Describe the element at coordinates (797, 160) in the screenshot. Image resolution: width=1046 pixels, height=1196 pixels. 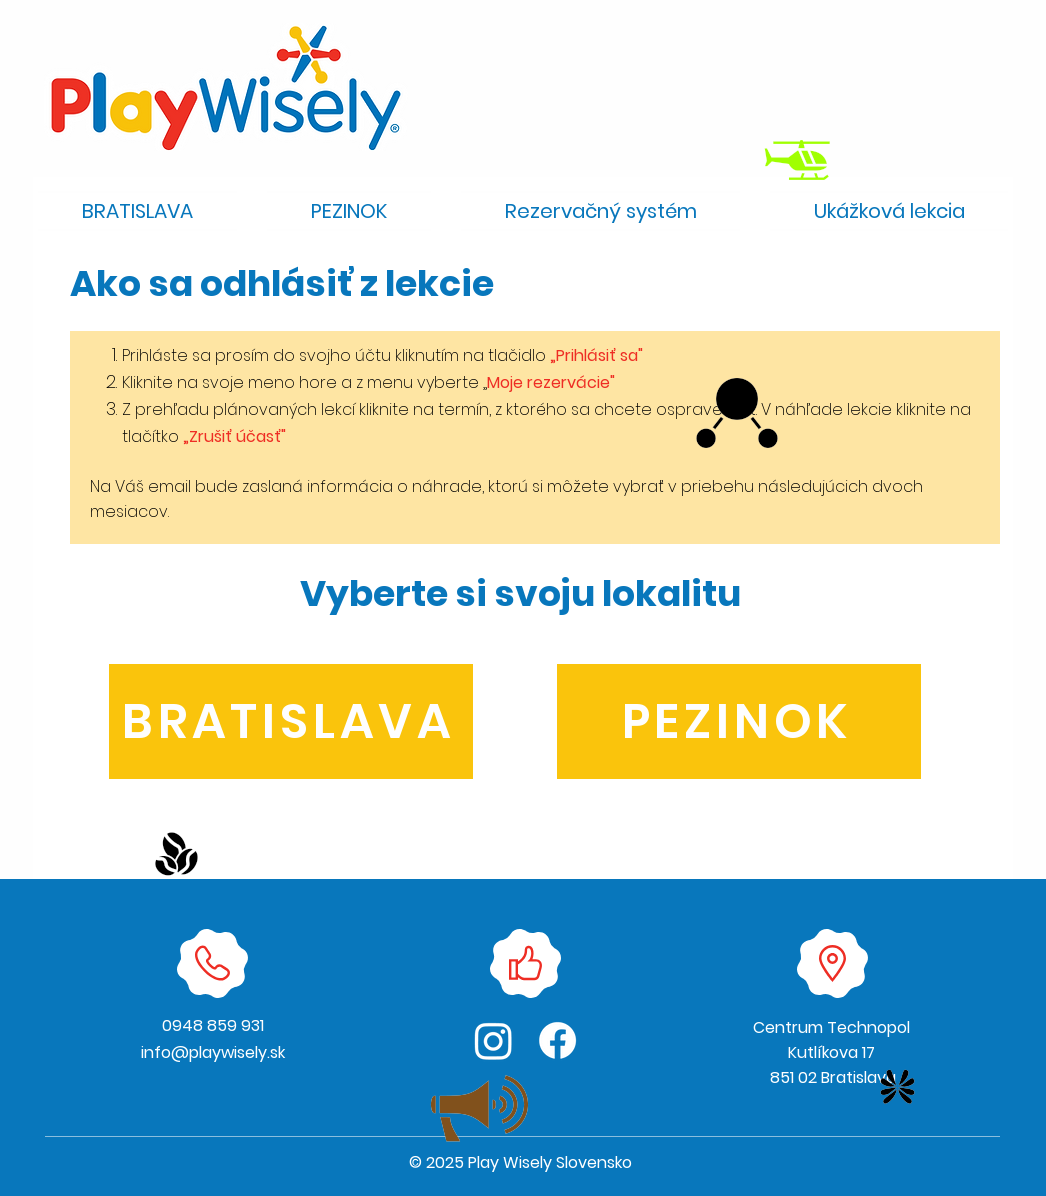
I see `access helicopter or aerial transport options` at that location.